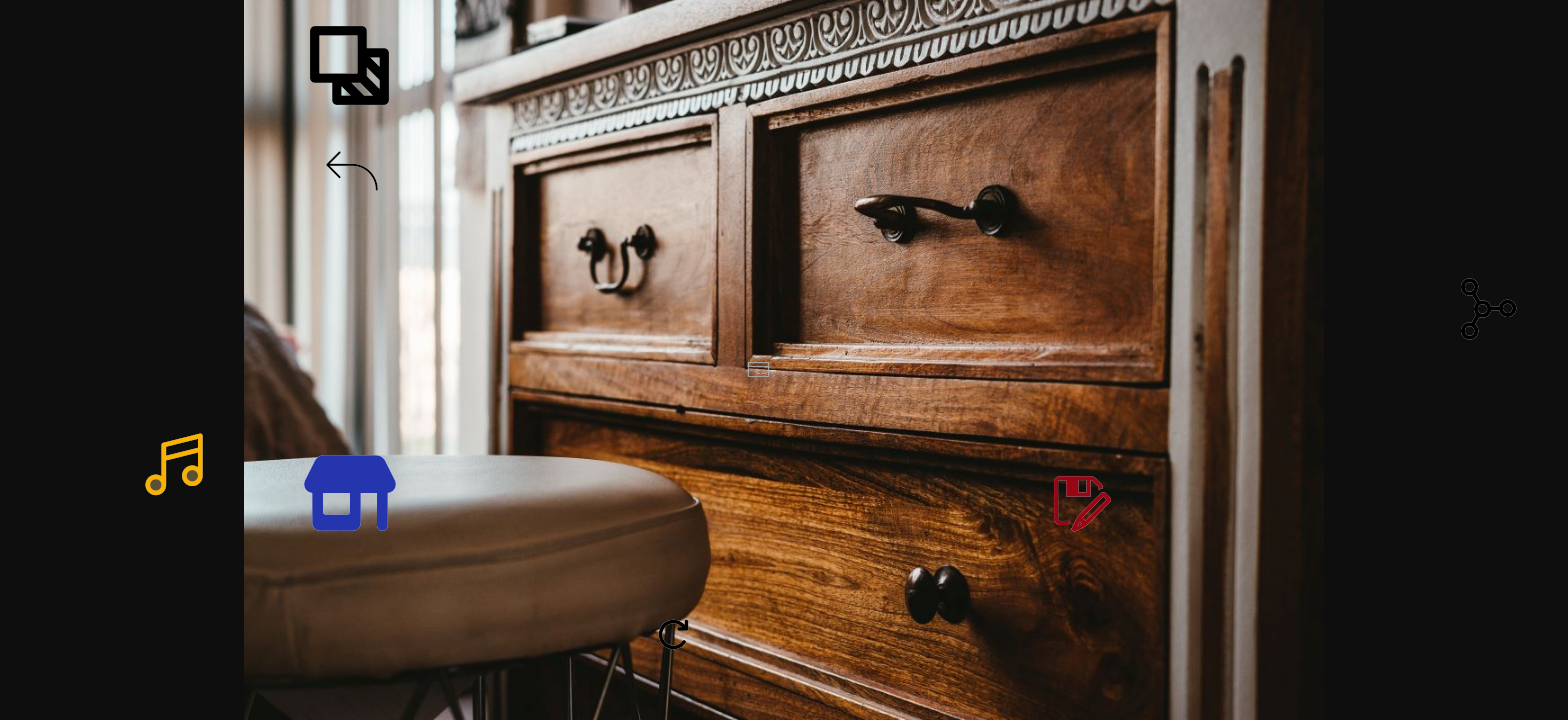 The image size is (1568, 720). I want to click on save file with a new name or location, so click(1082, 504).